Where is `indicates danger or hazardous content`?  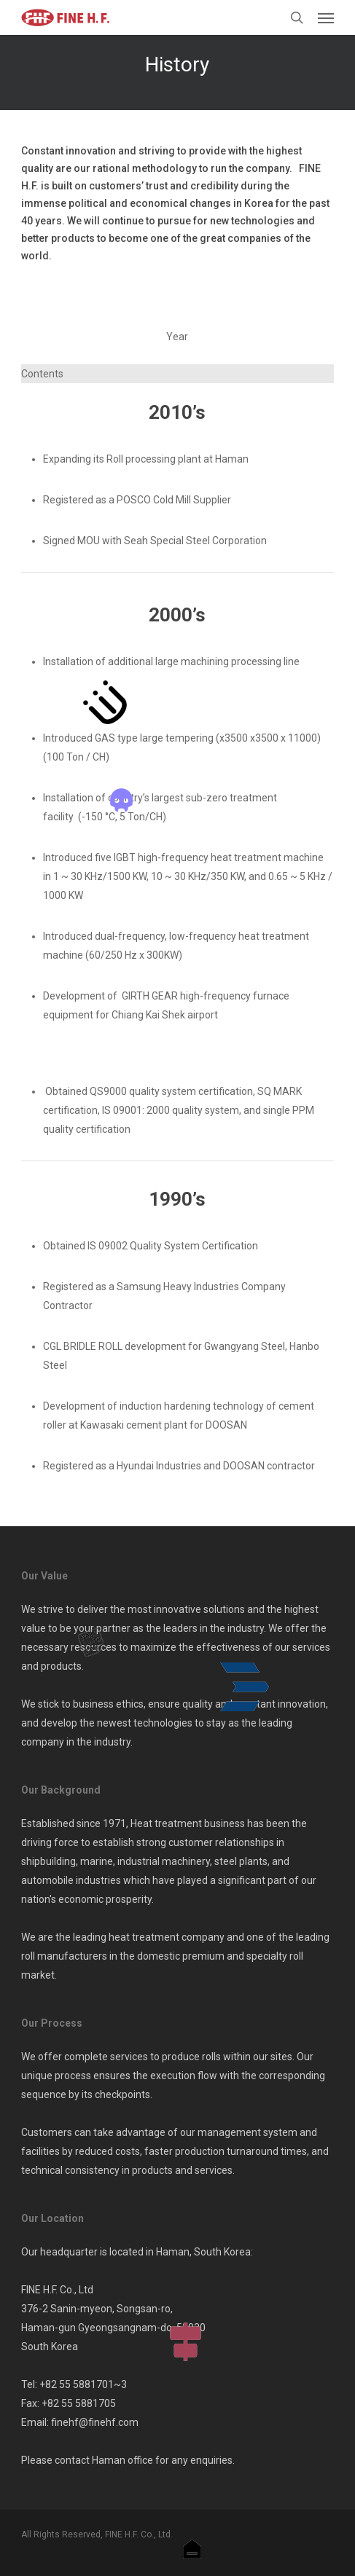
indicates danger or hazardous content is located at coordinates (121, 799).